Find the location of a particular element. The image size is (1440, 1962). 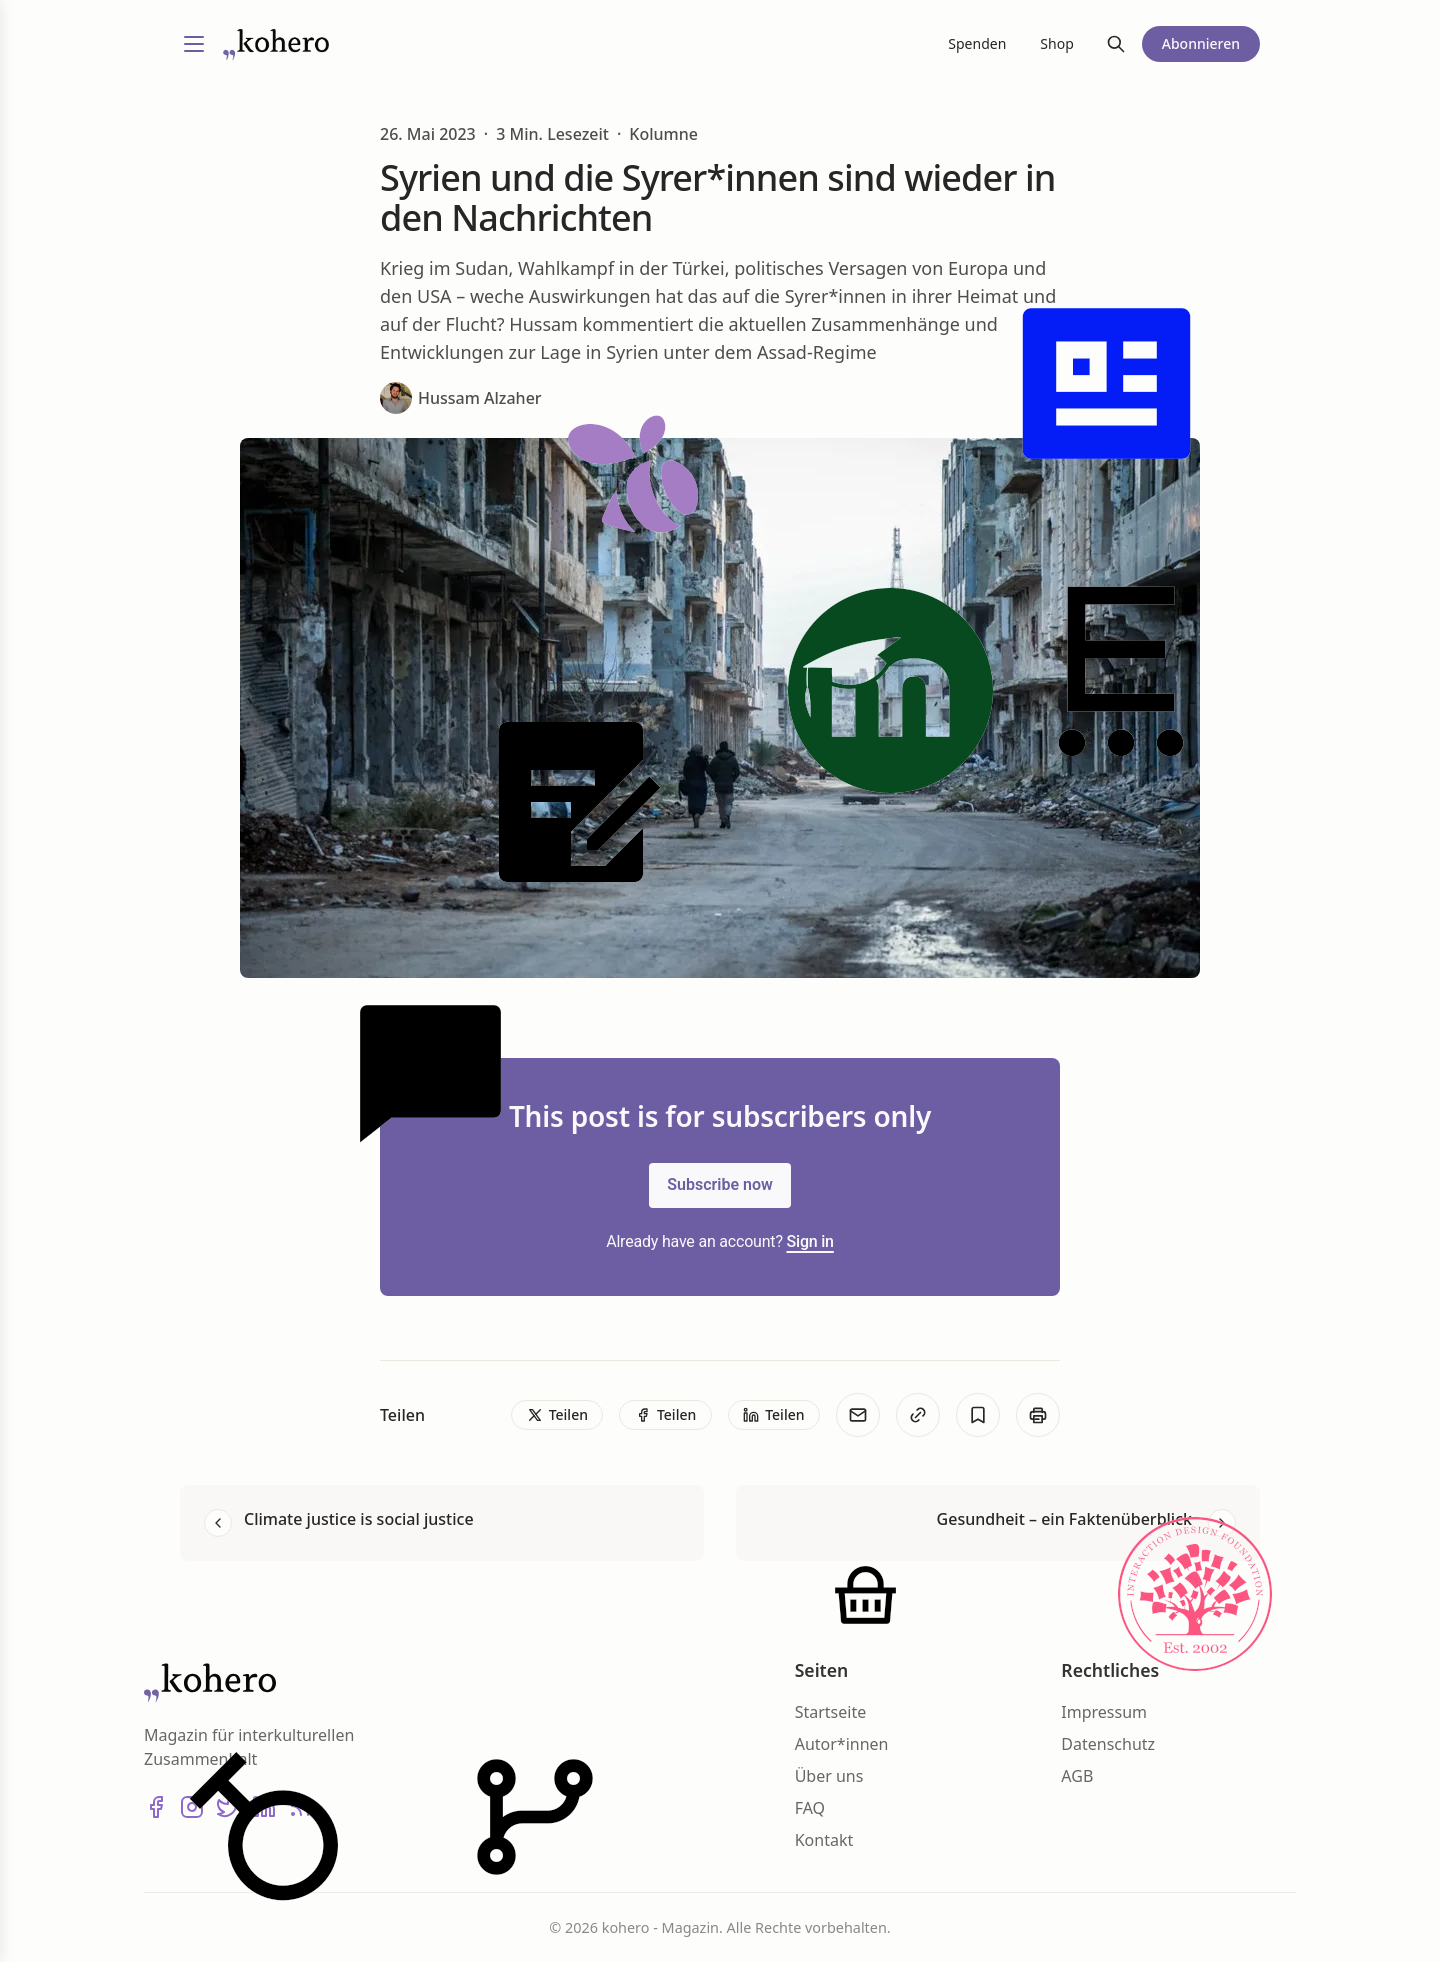

edit or compose a draft document is located at coordinates (571, 802).